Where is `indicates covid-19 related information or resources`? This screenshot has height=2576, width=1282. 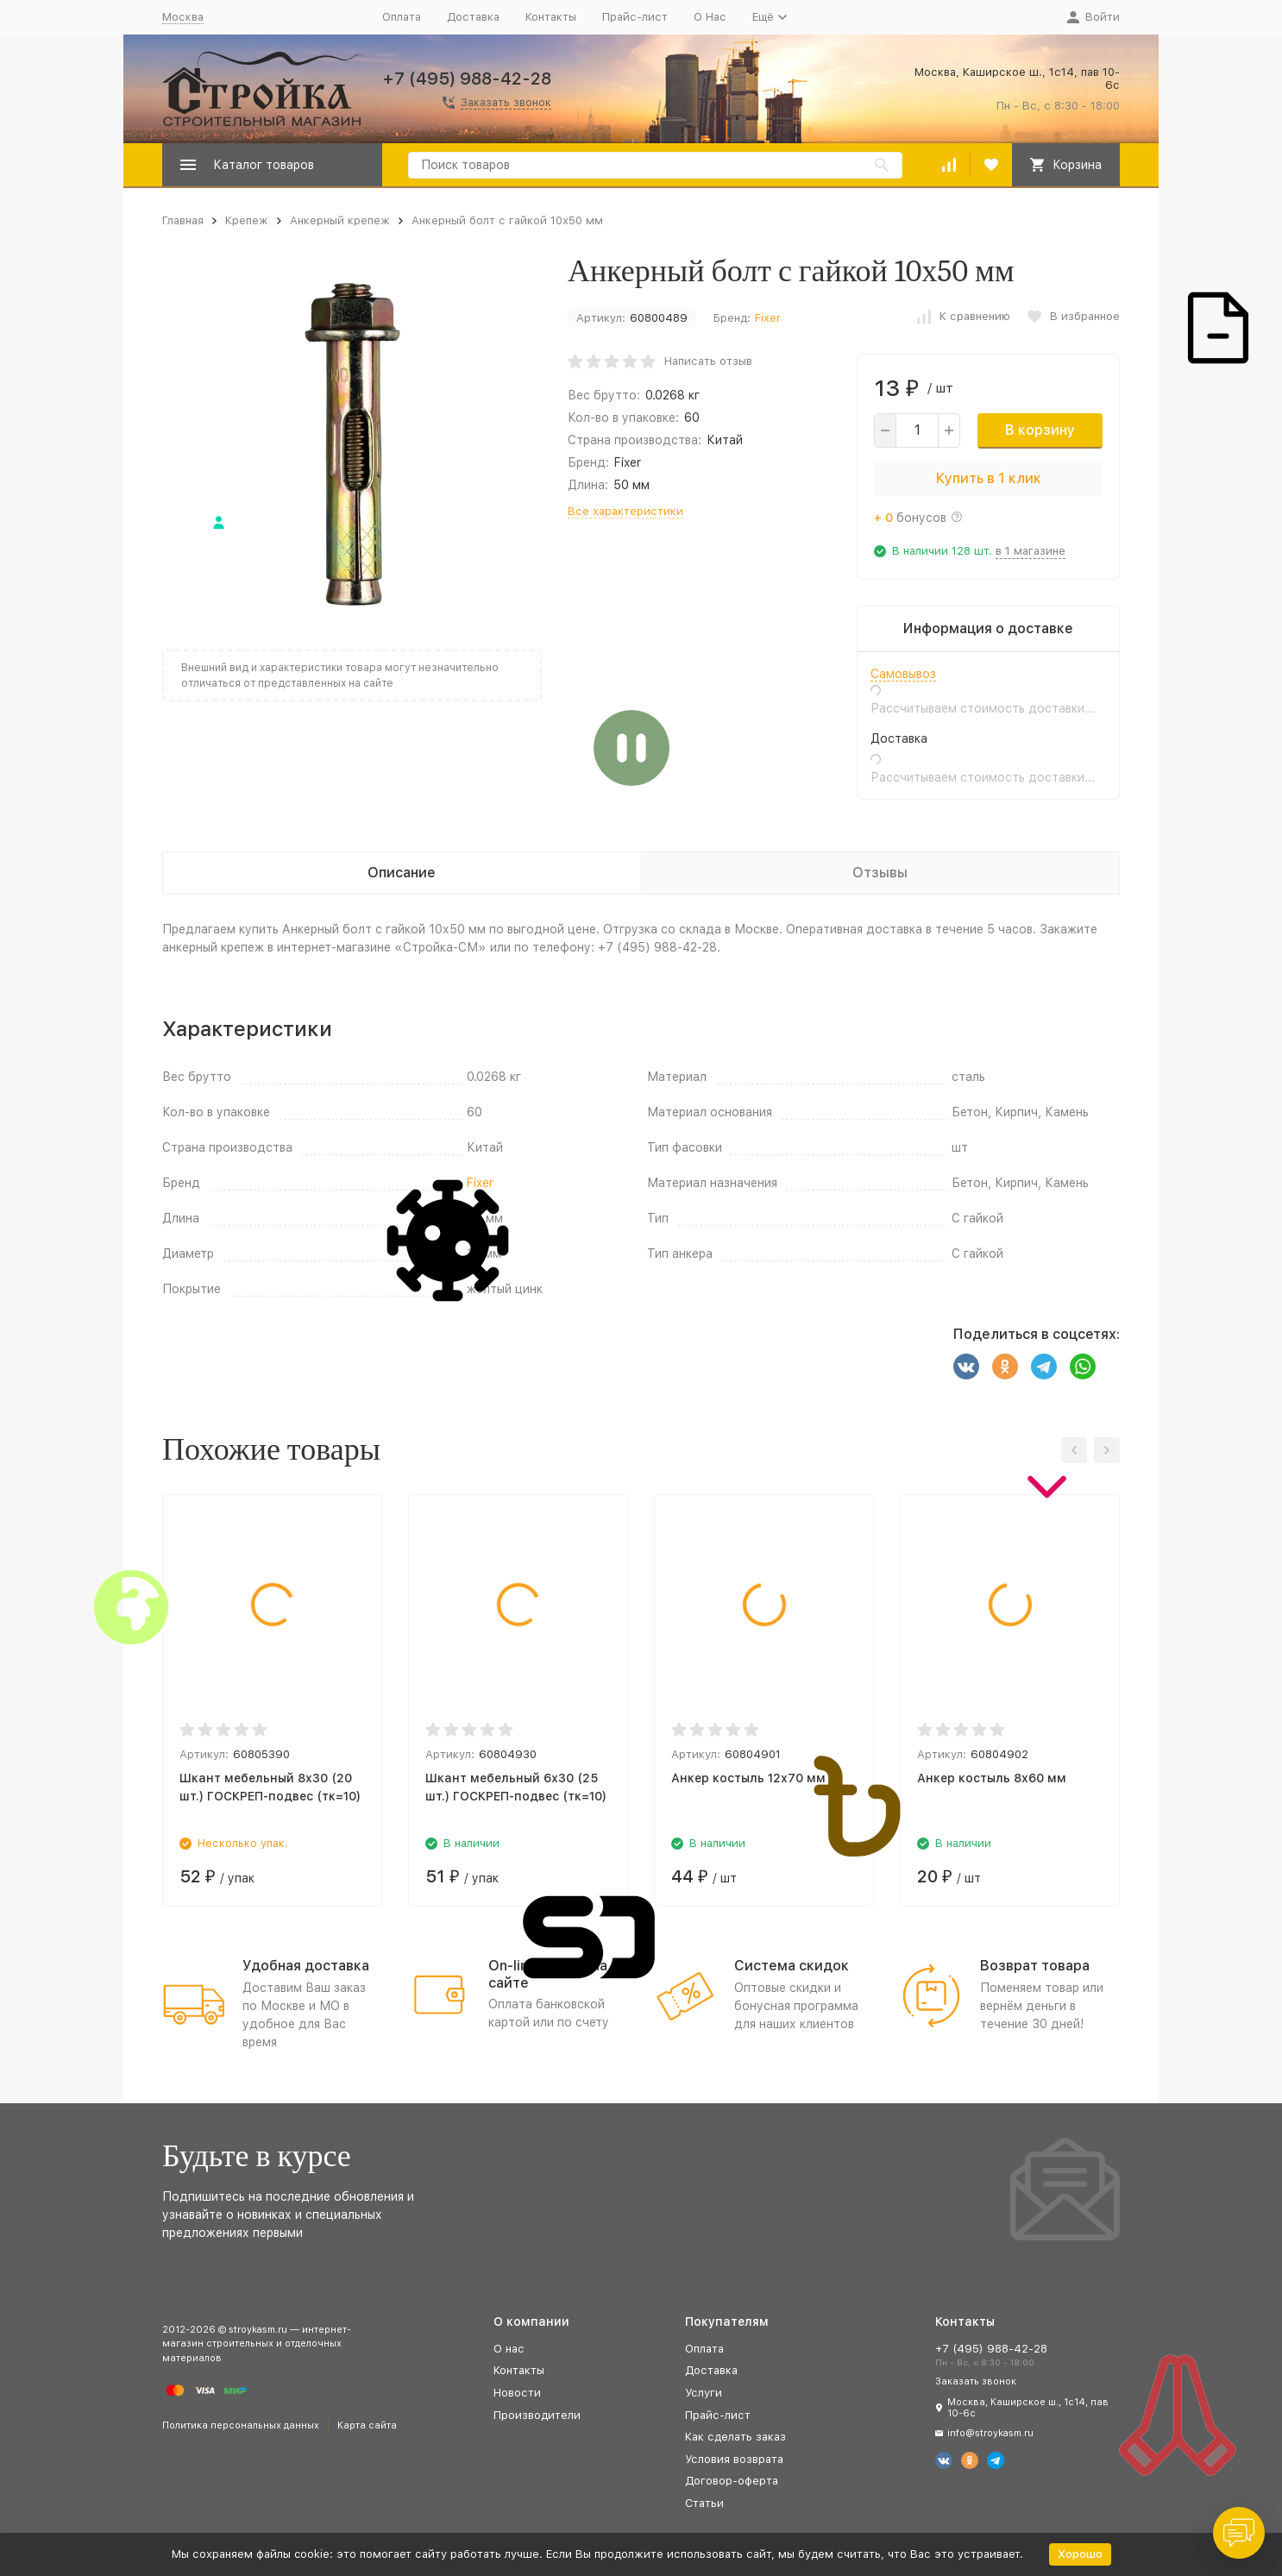
indicates covid-19 related information or resources is located at coordinates (448, 1241).